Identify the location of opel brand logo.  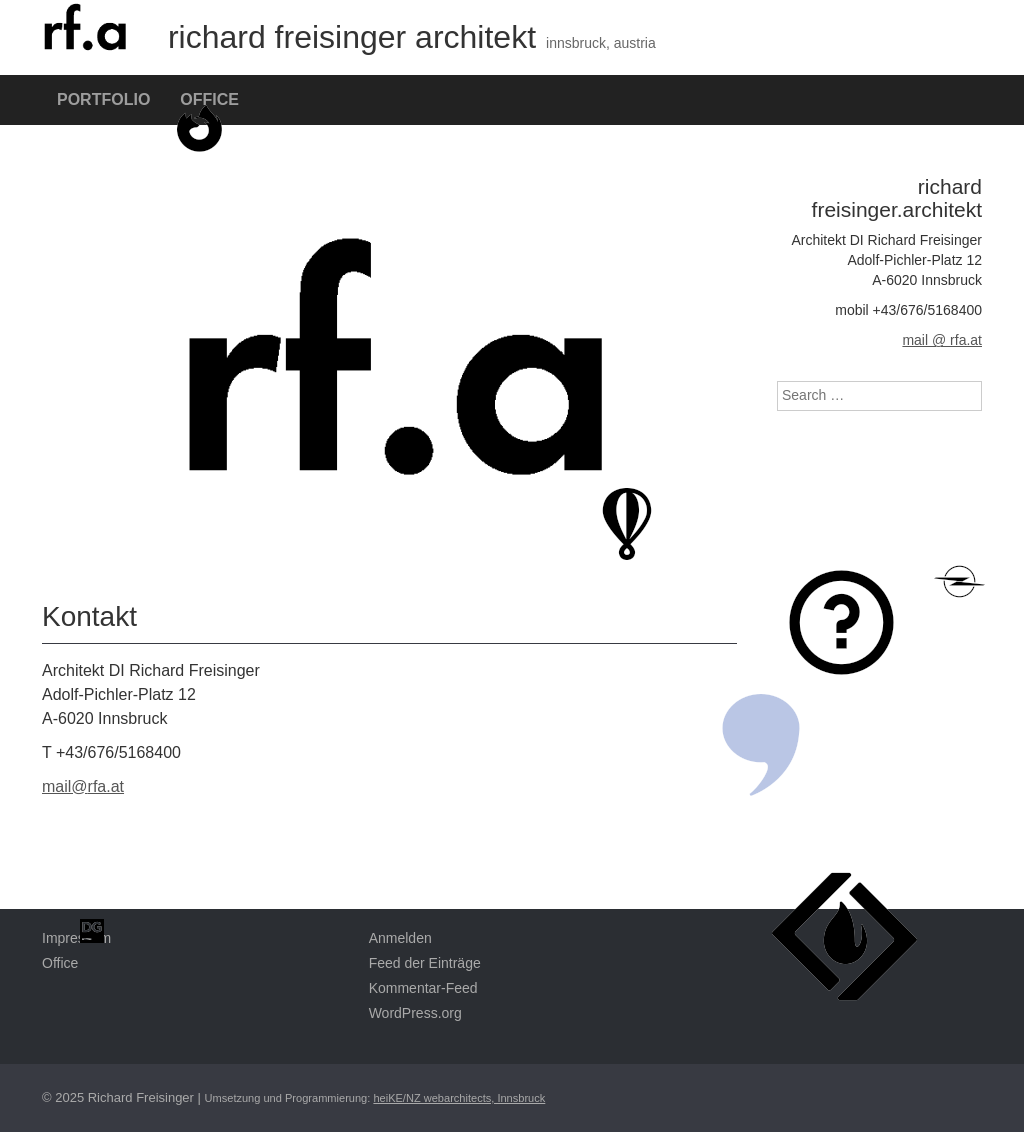
(959, 581).